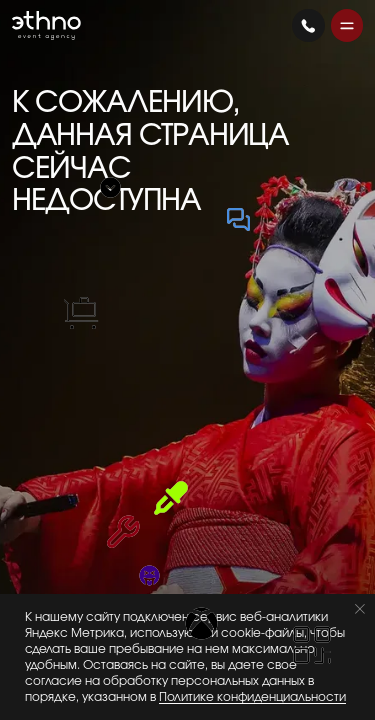 The image size is (375, 720). What do you see at coordinates (110, 187) in the screenshot?
I see `expand dropdown menu or section` at bounding box center [110, 187].